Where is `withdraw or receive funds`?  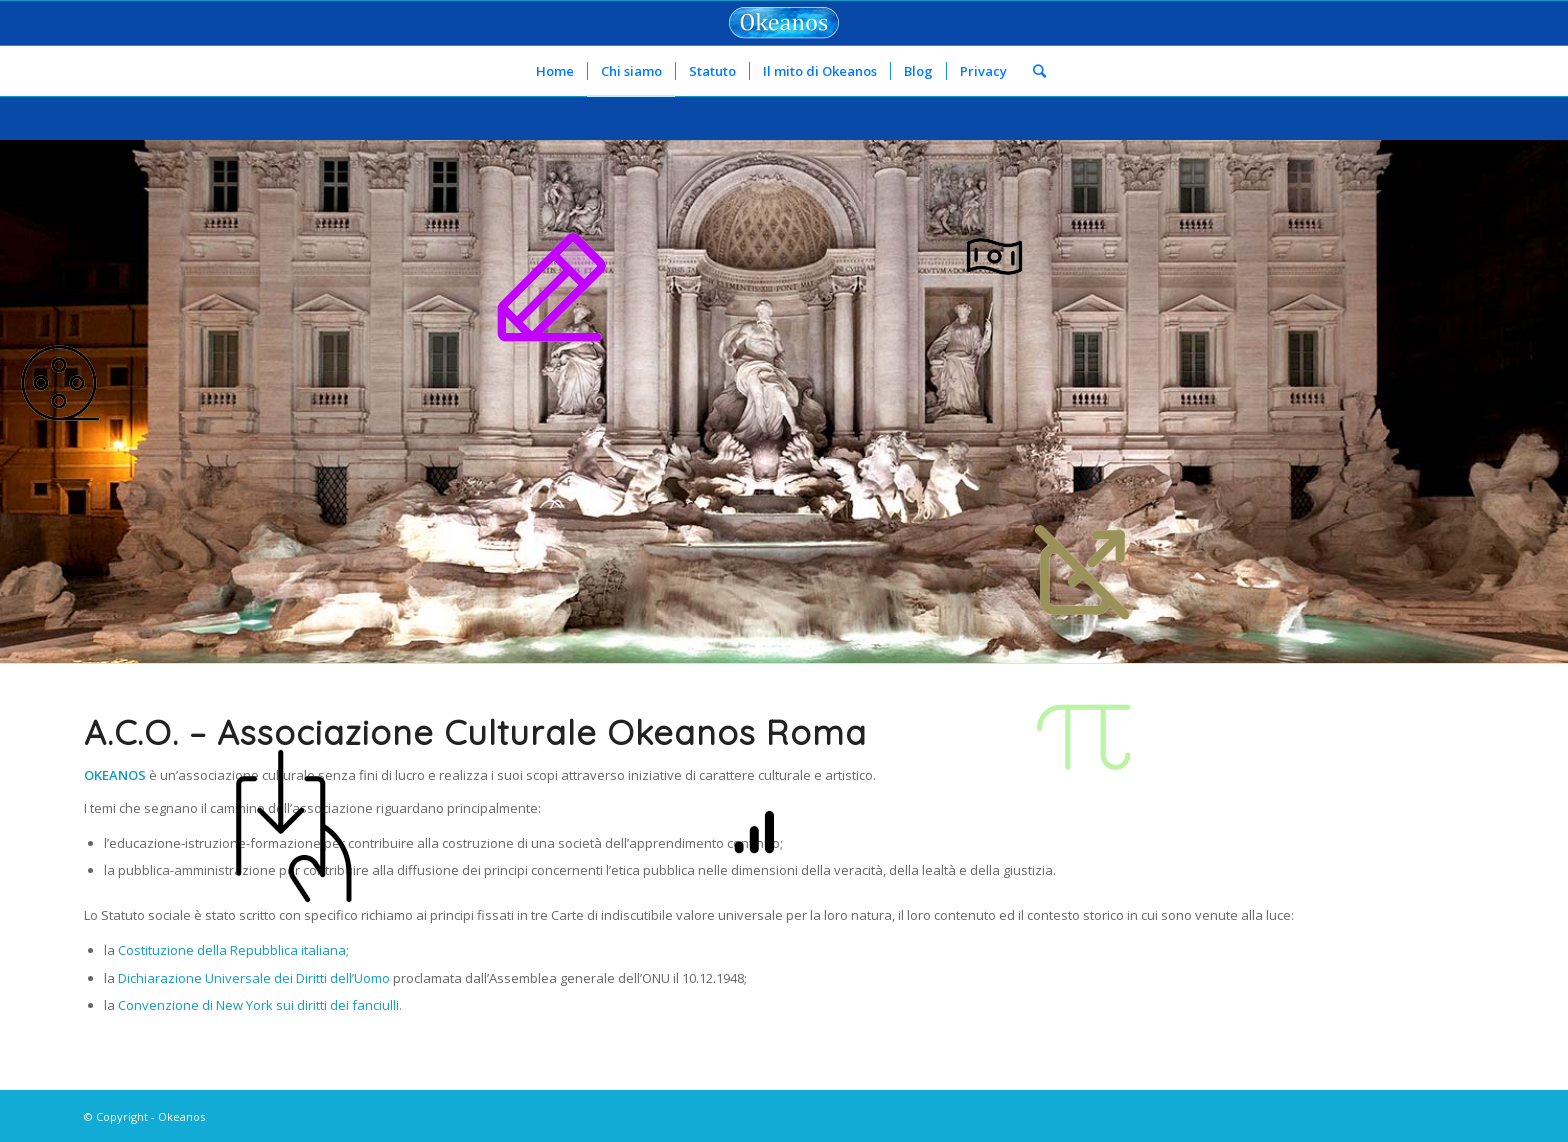
withdraw or receive funds is located at coordinates (286, 826).